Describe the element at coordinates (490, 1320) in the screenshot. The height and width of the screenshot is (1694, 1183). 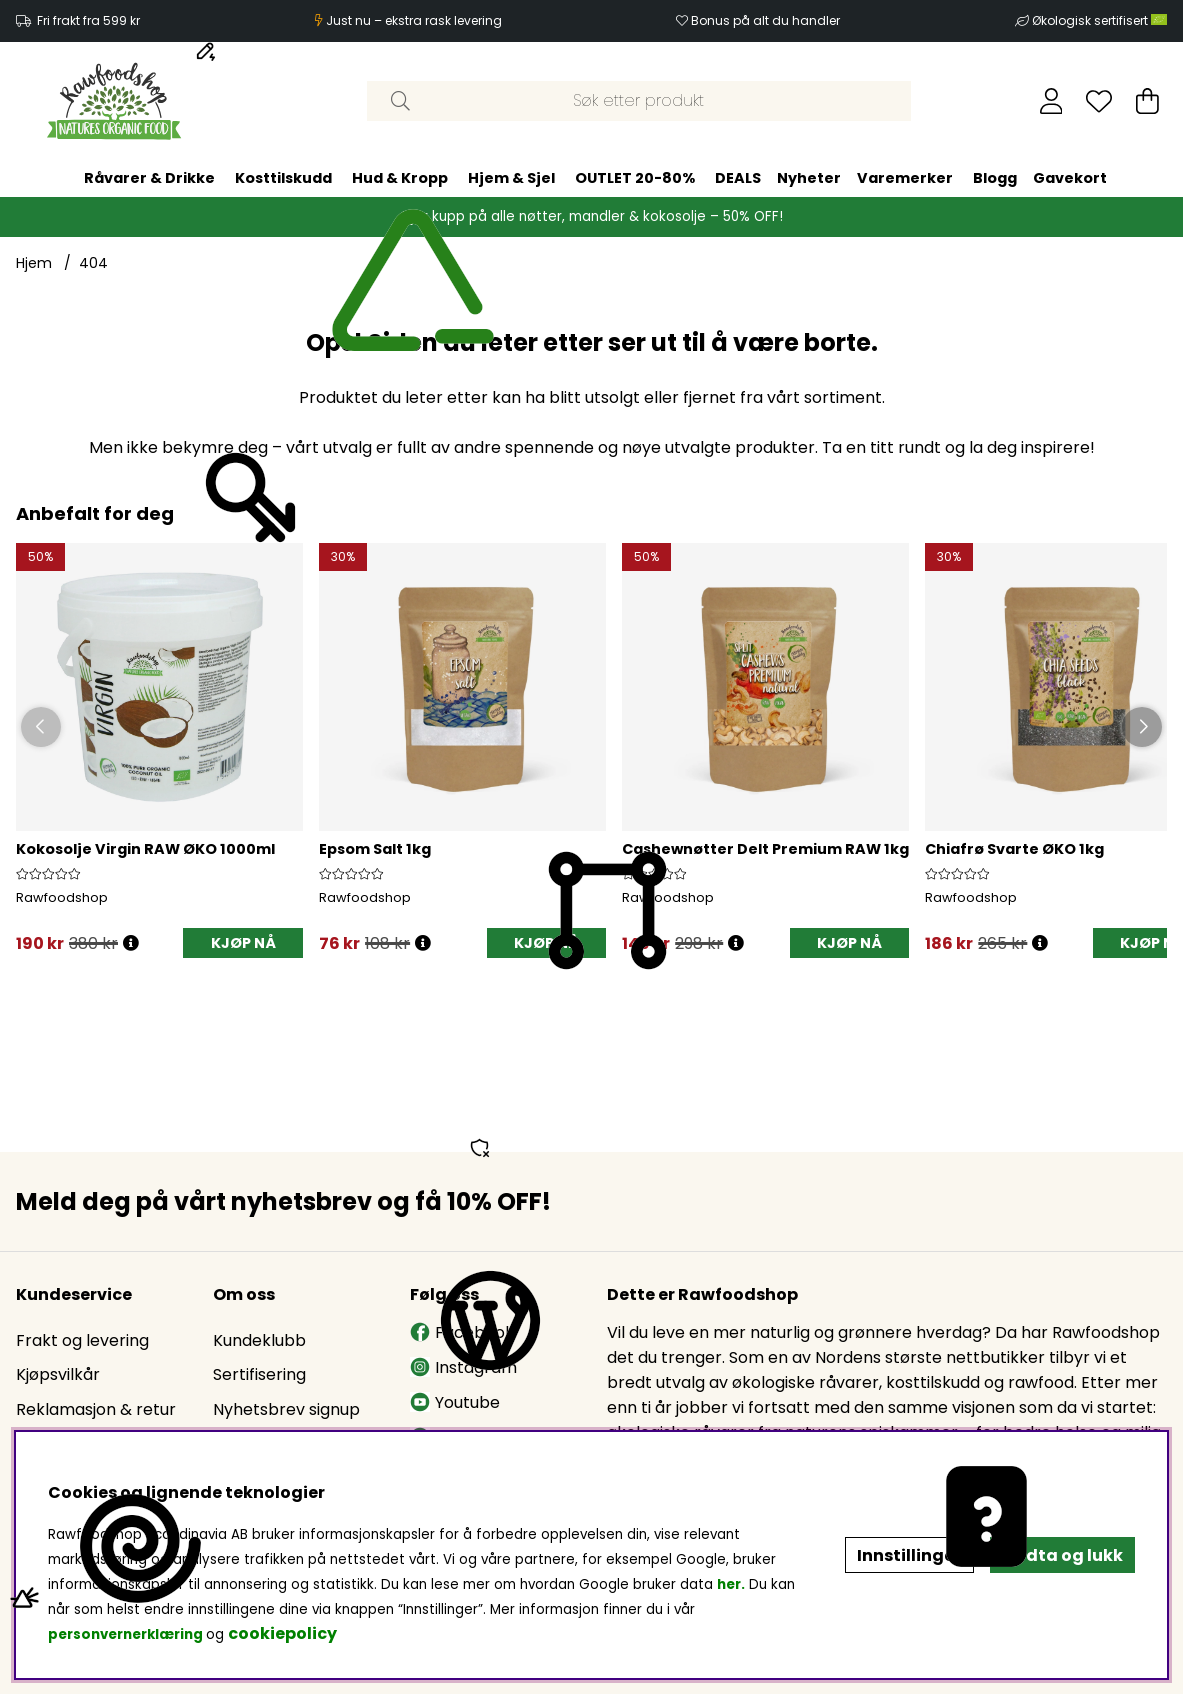
I see `link to wordpress site or blog` at that location.